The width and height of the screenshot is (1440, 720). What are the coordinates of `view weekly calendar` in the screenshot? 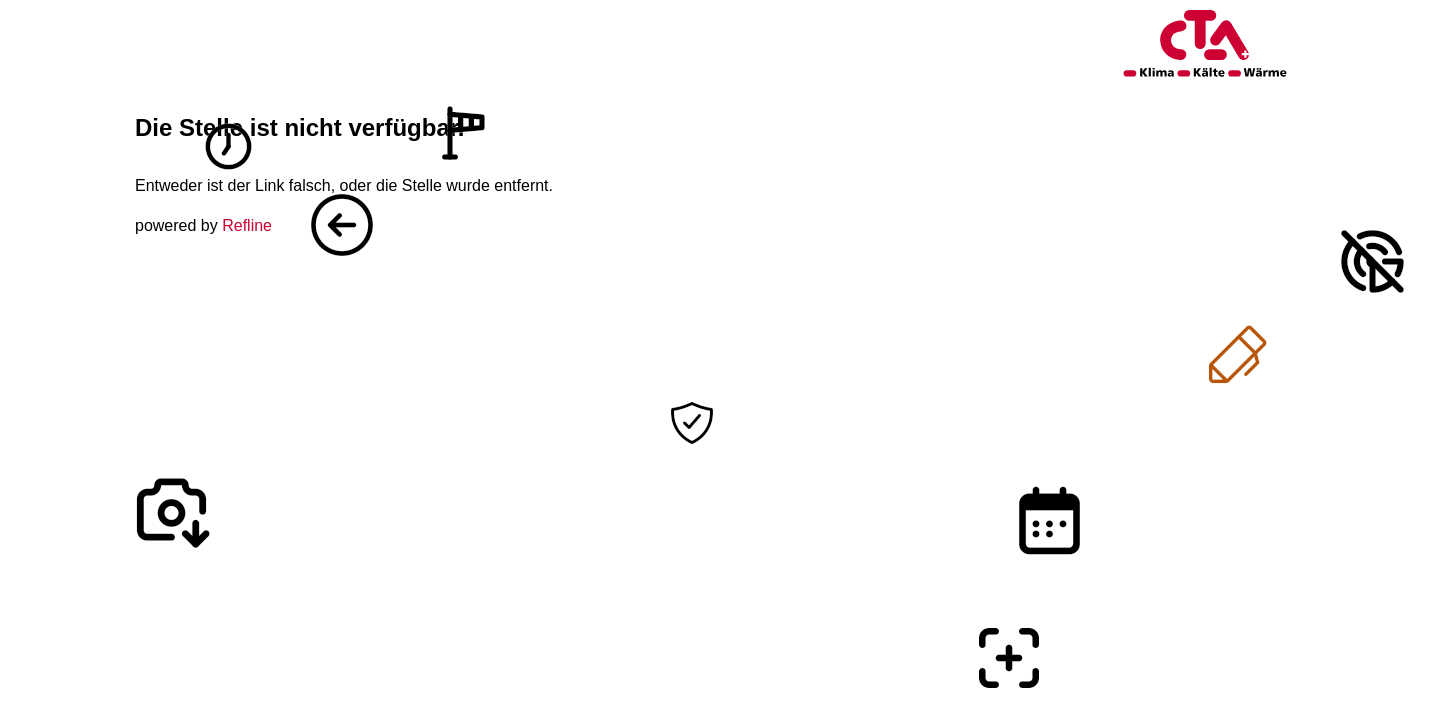 It's located at (1049, 520).